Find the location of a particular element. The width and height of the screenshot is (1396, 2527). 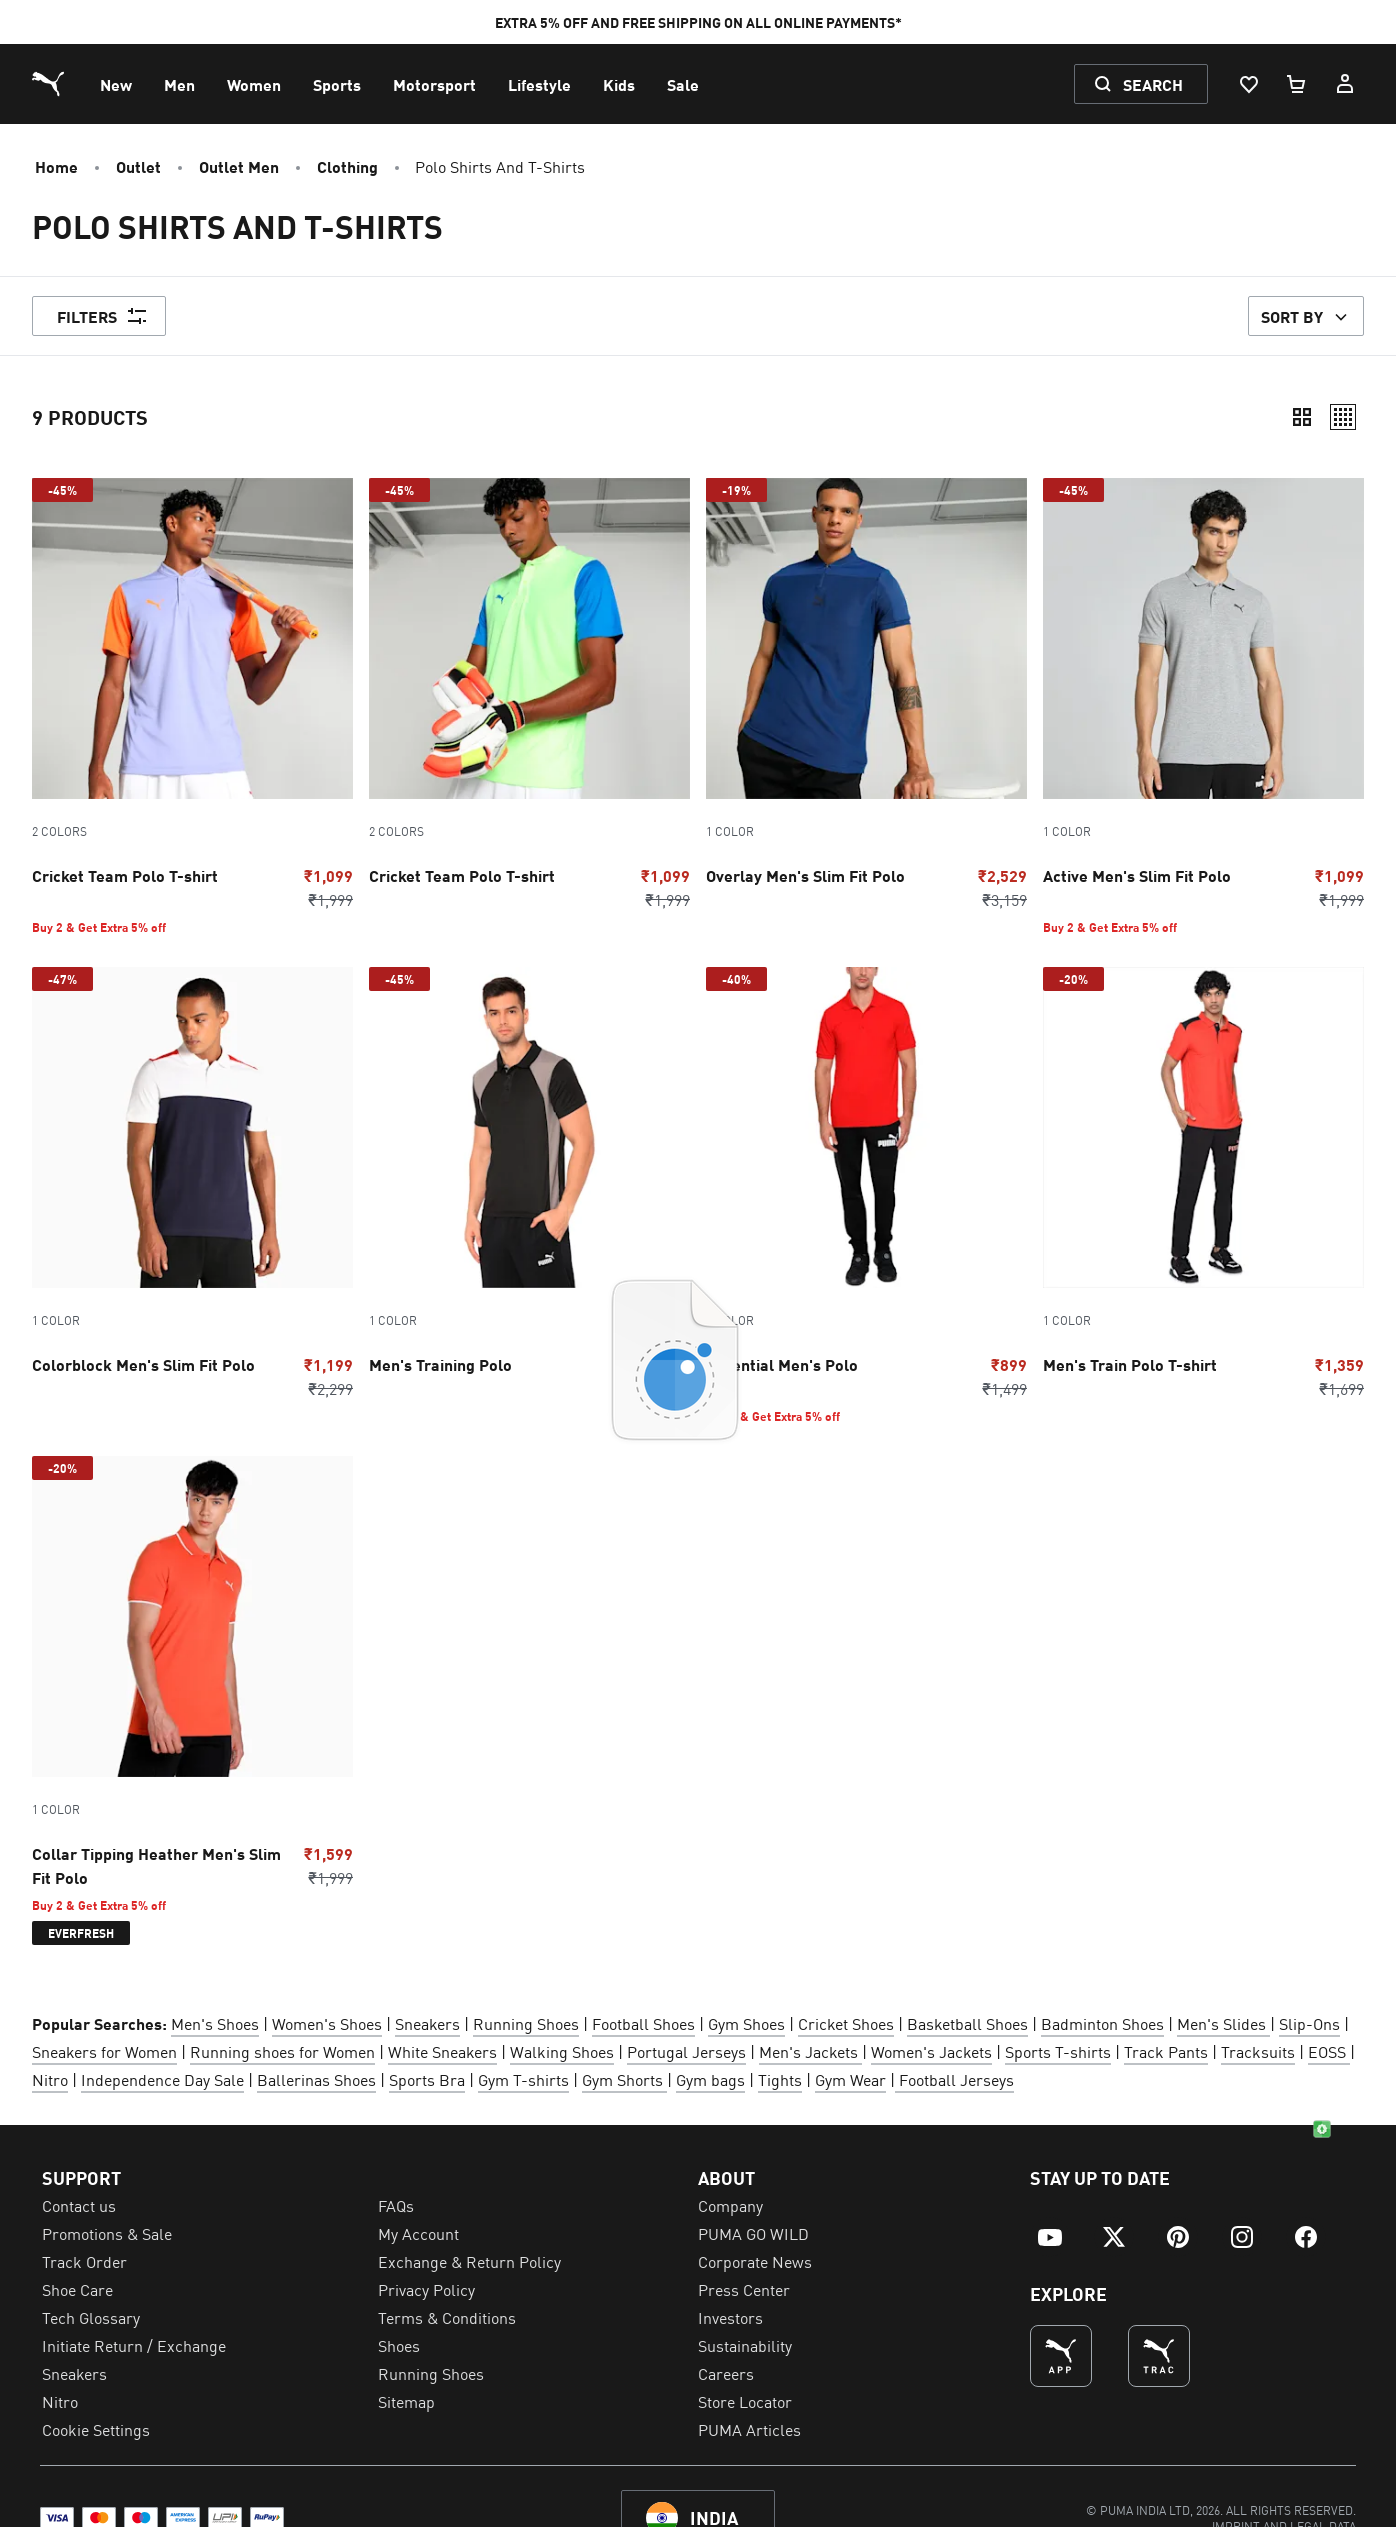

check for operating system updates is located at coordinates (1322, 2129).